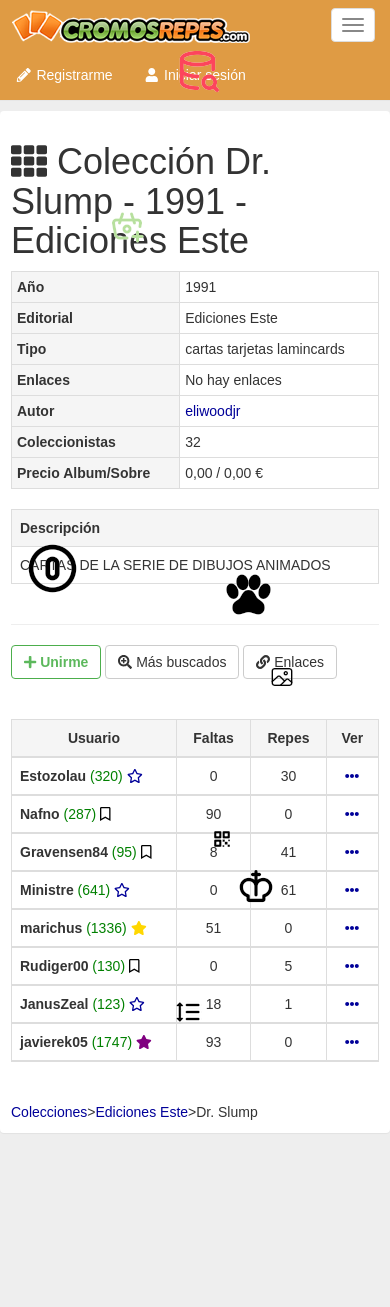  Describe the element at coordinates (282, 677) in the screenshot. I see `view image or photo` at that location.